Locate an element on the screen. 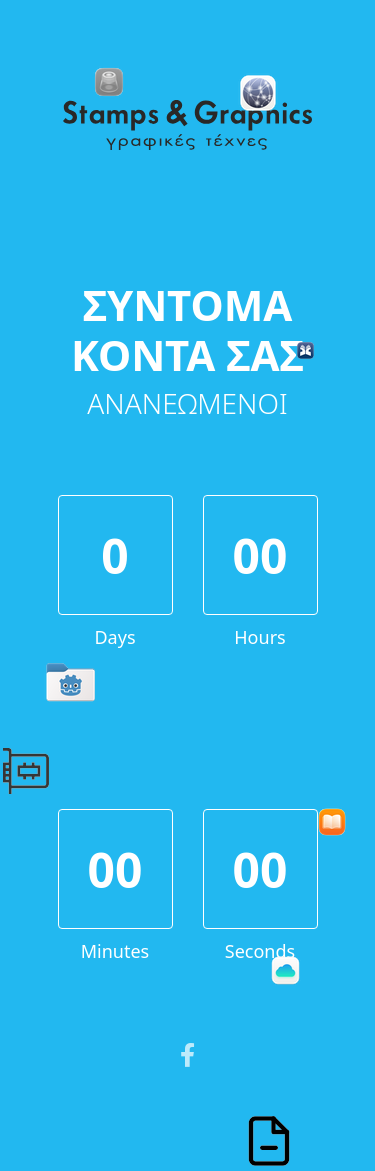 The width and height of the screenshot is (375, 1171). open preview app to view images and PDFs is located at coordinates (109, 82).